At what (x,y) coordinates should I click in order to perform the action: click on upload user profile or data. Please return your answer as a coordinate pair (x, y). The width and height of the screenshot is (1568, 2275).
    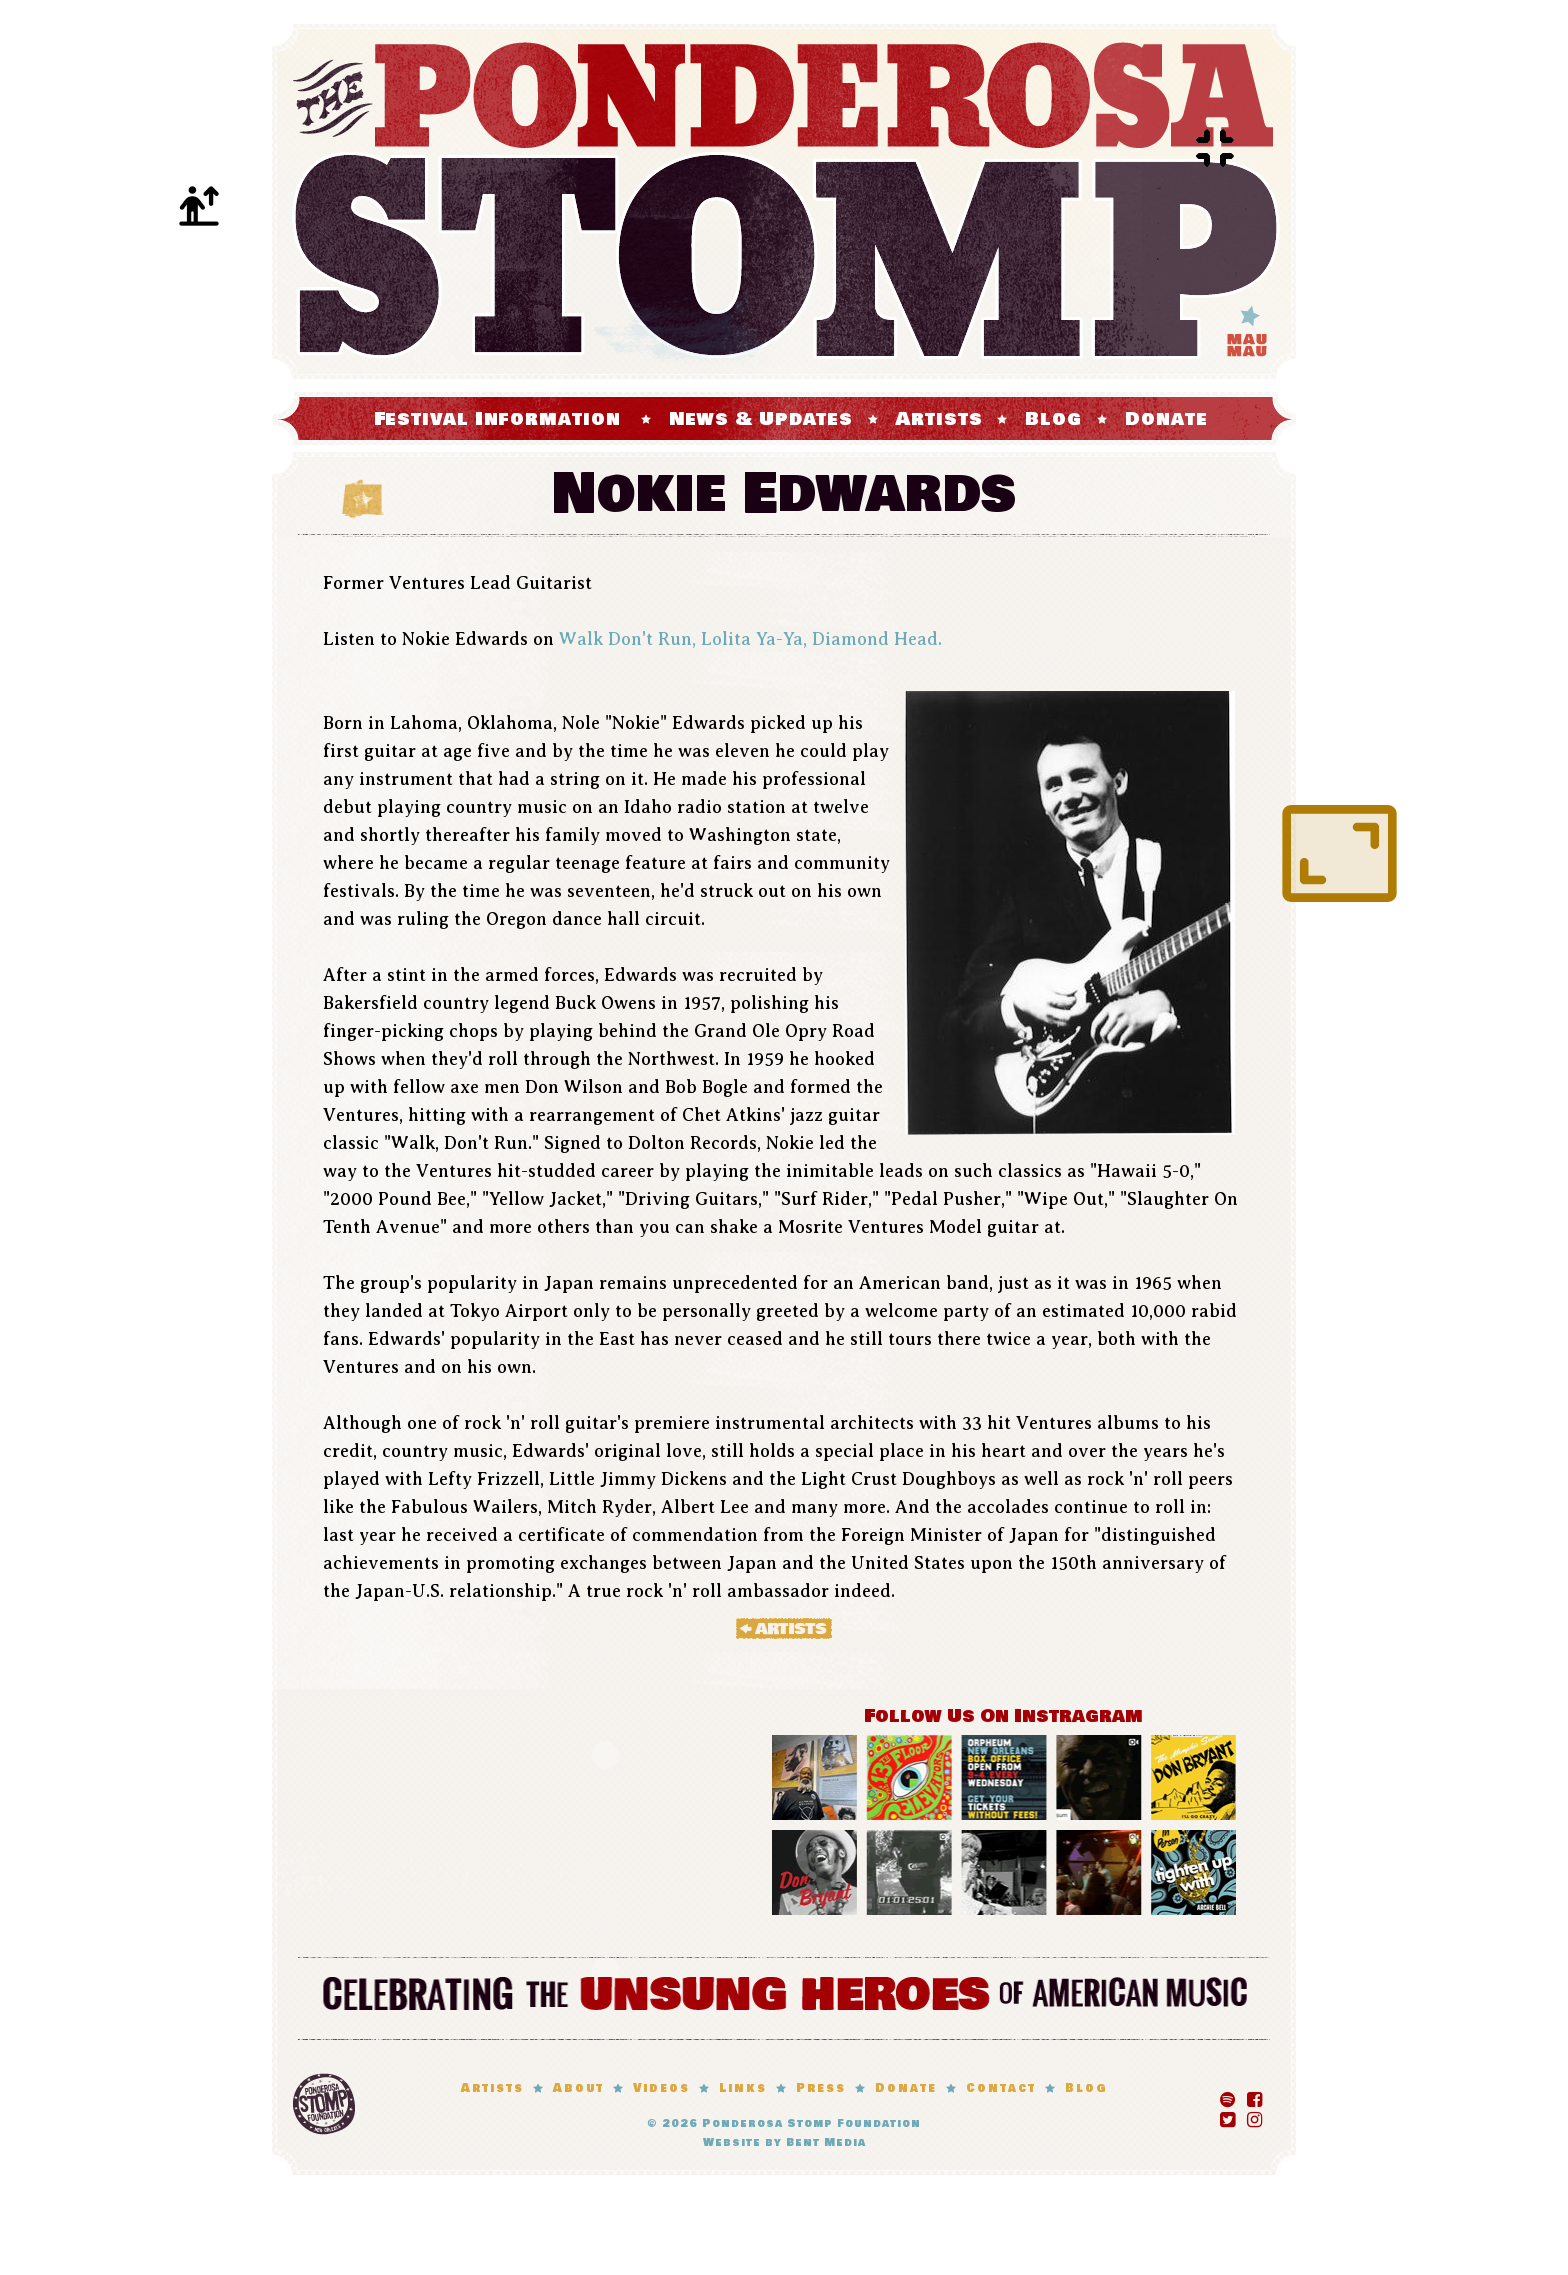
    Looking at the image, I should click on (199, 206).